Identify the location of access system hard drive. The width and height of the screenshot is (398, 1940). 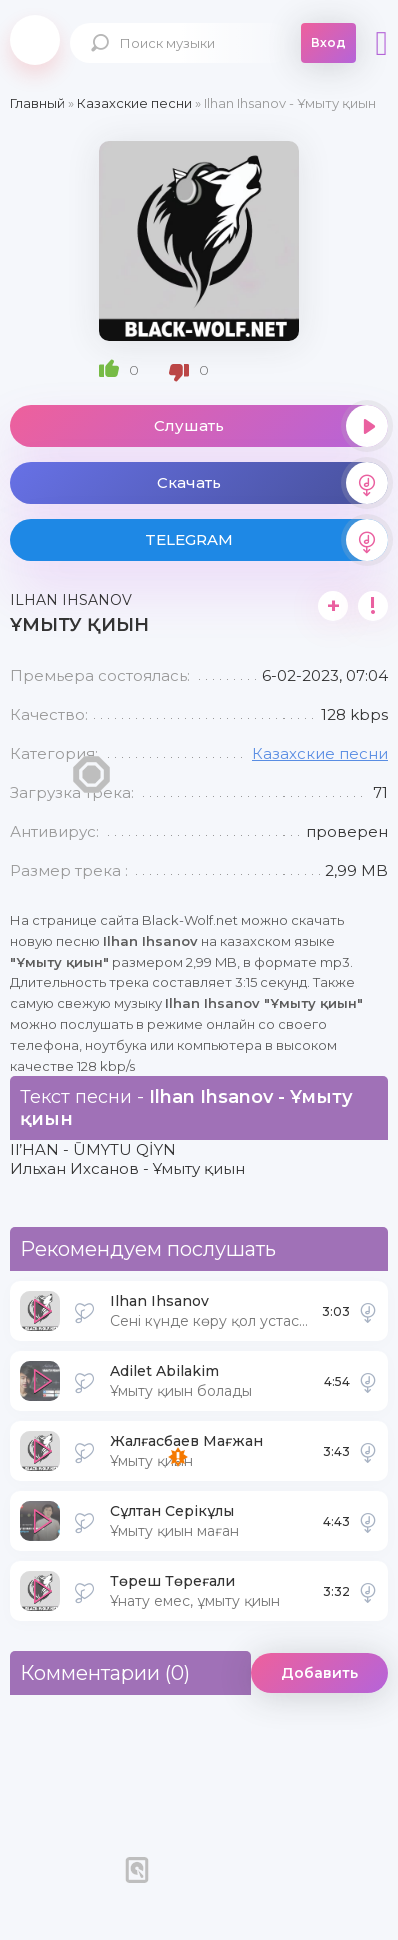
(137, 1870).